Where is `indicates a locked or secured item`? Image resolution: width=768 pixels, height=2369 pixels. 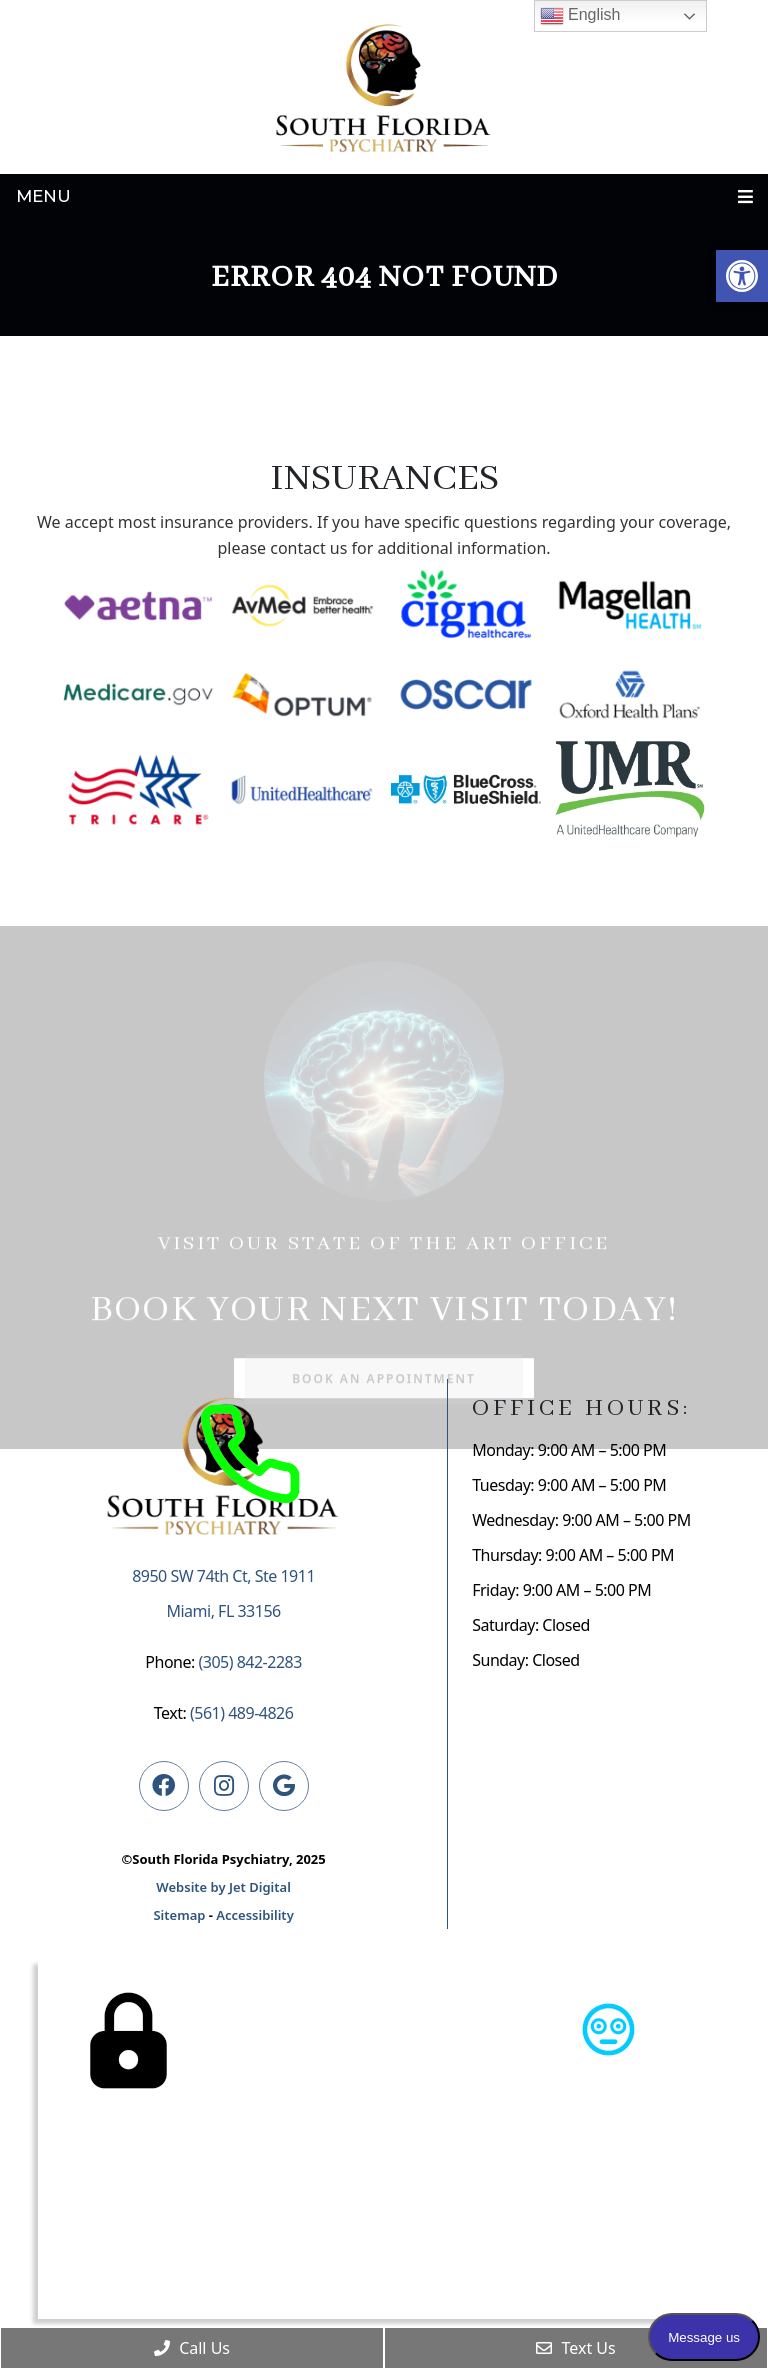 indicates a locked or secured item is located at coordinates (128, 2040).